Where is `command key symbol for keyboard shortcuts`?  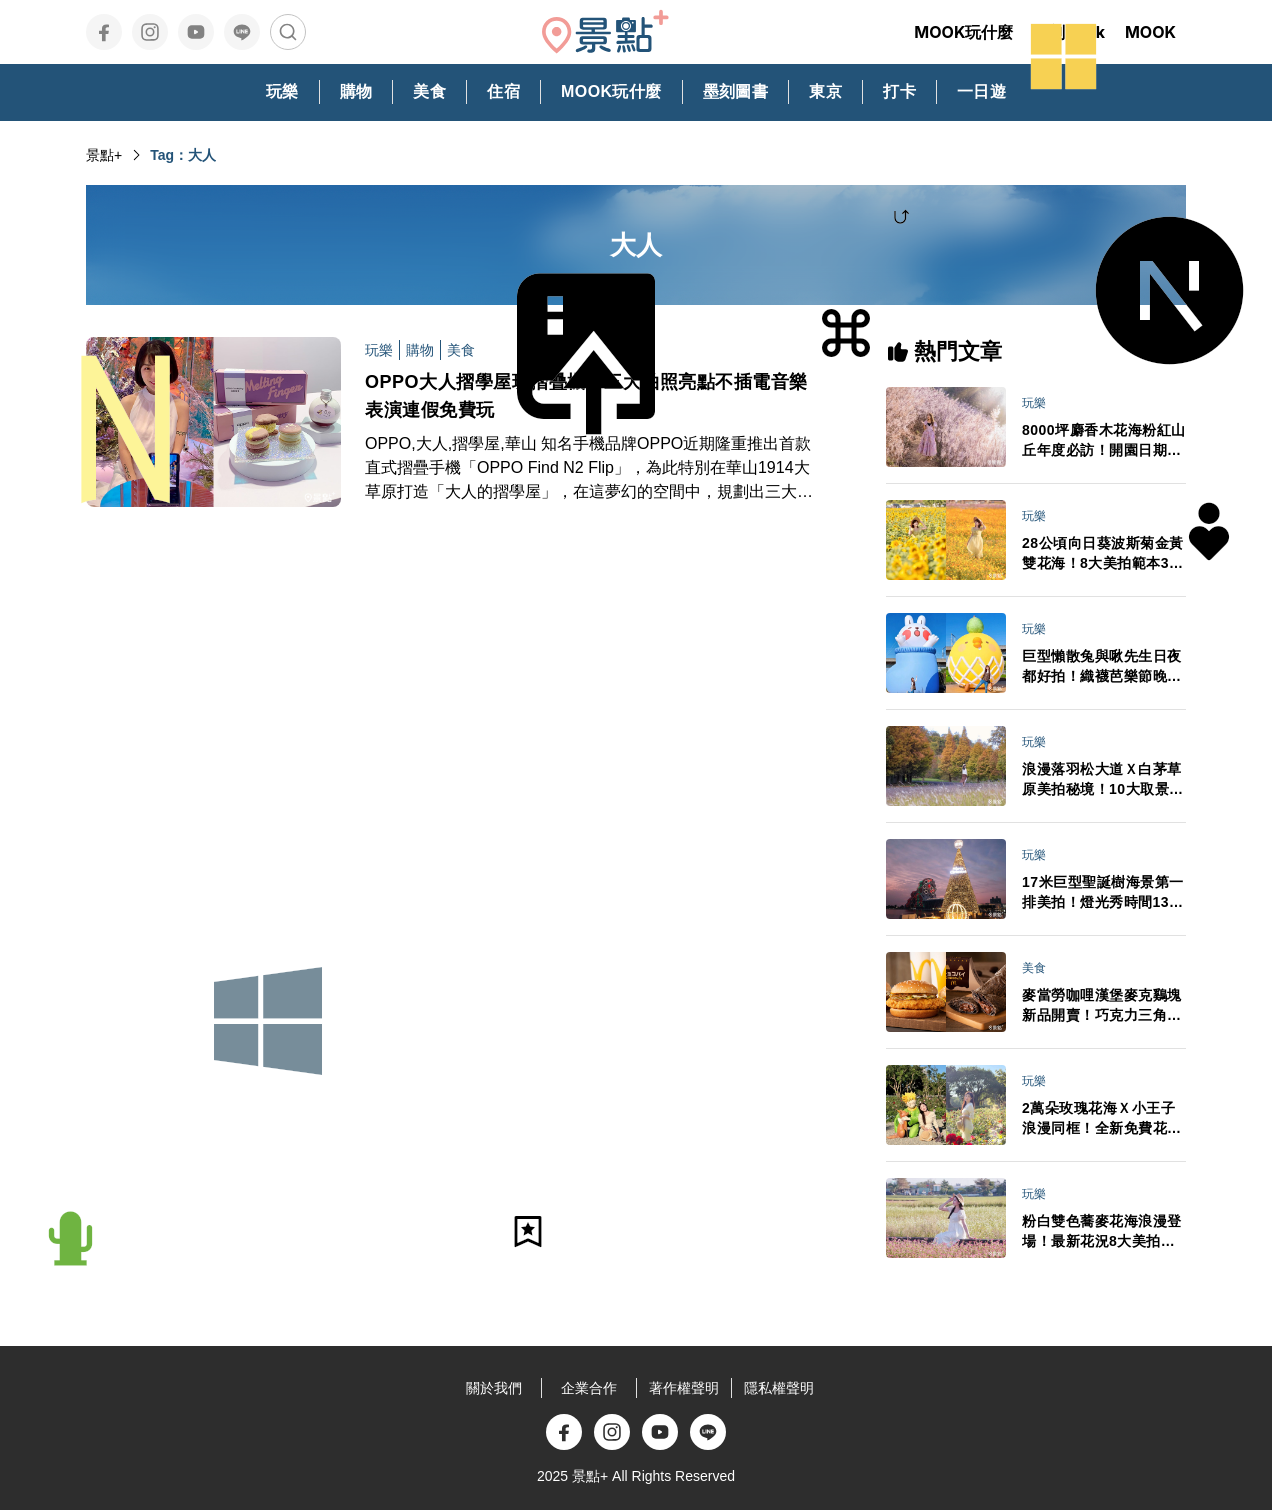
command key symbol for keyboard shortcuts is located at coordinates (846, 333).